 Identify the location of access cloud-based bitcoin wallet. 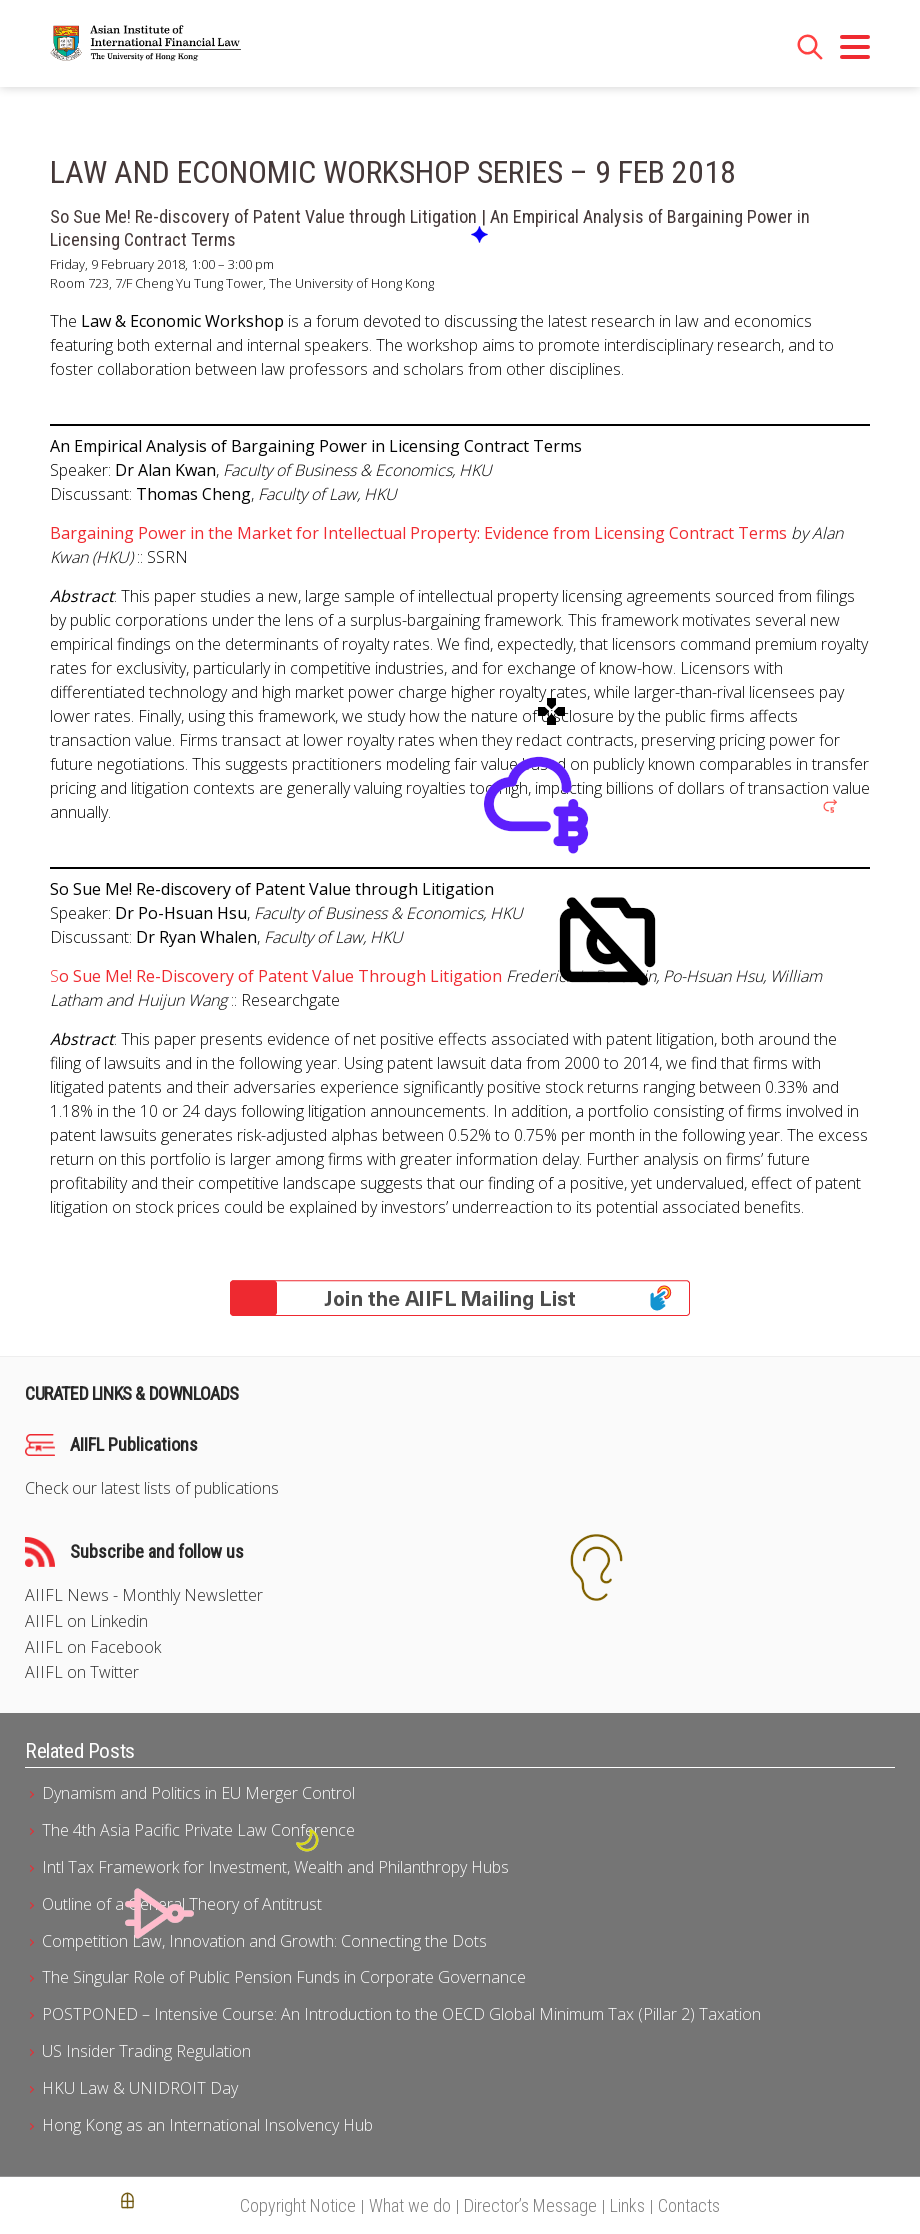
(538, 796).